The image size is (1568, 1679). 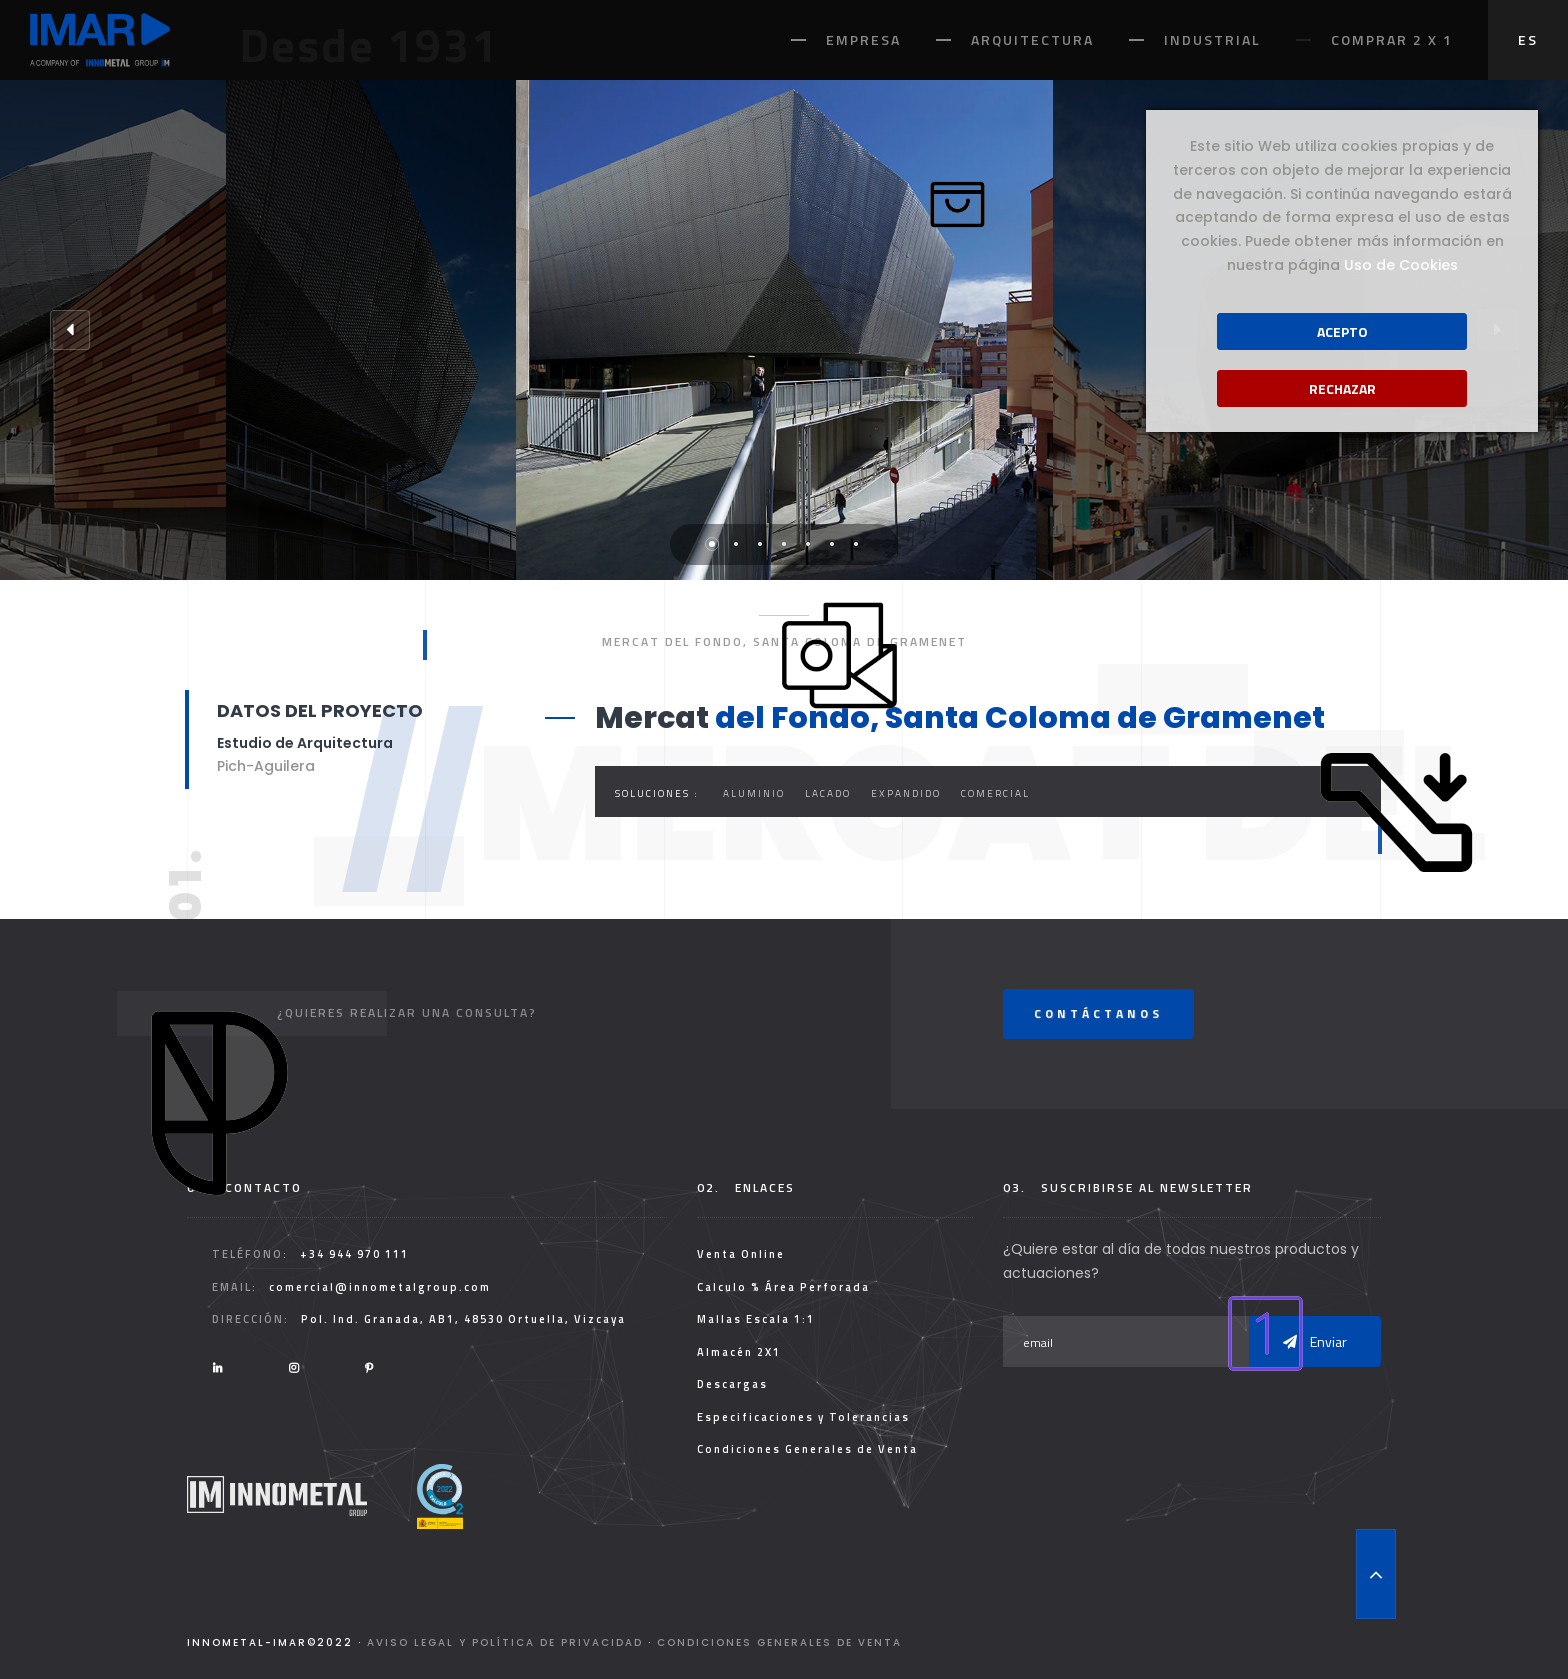 I want to click on open microsoft outlook email, so click(x=839, y=655).